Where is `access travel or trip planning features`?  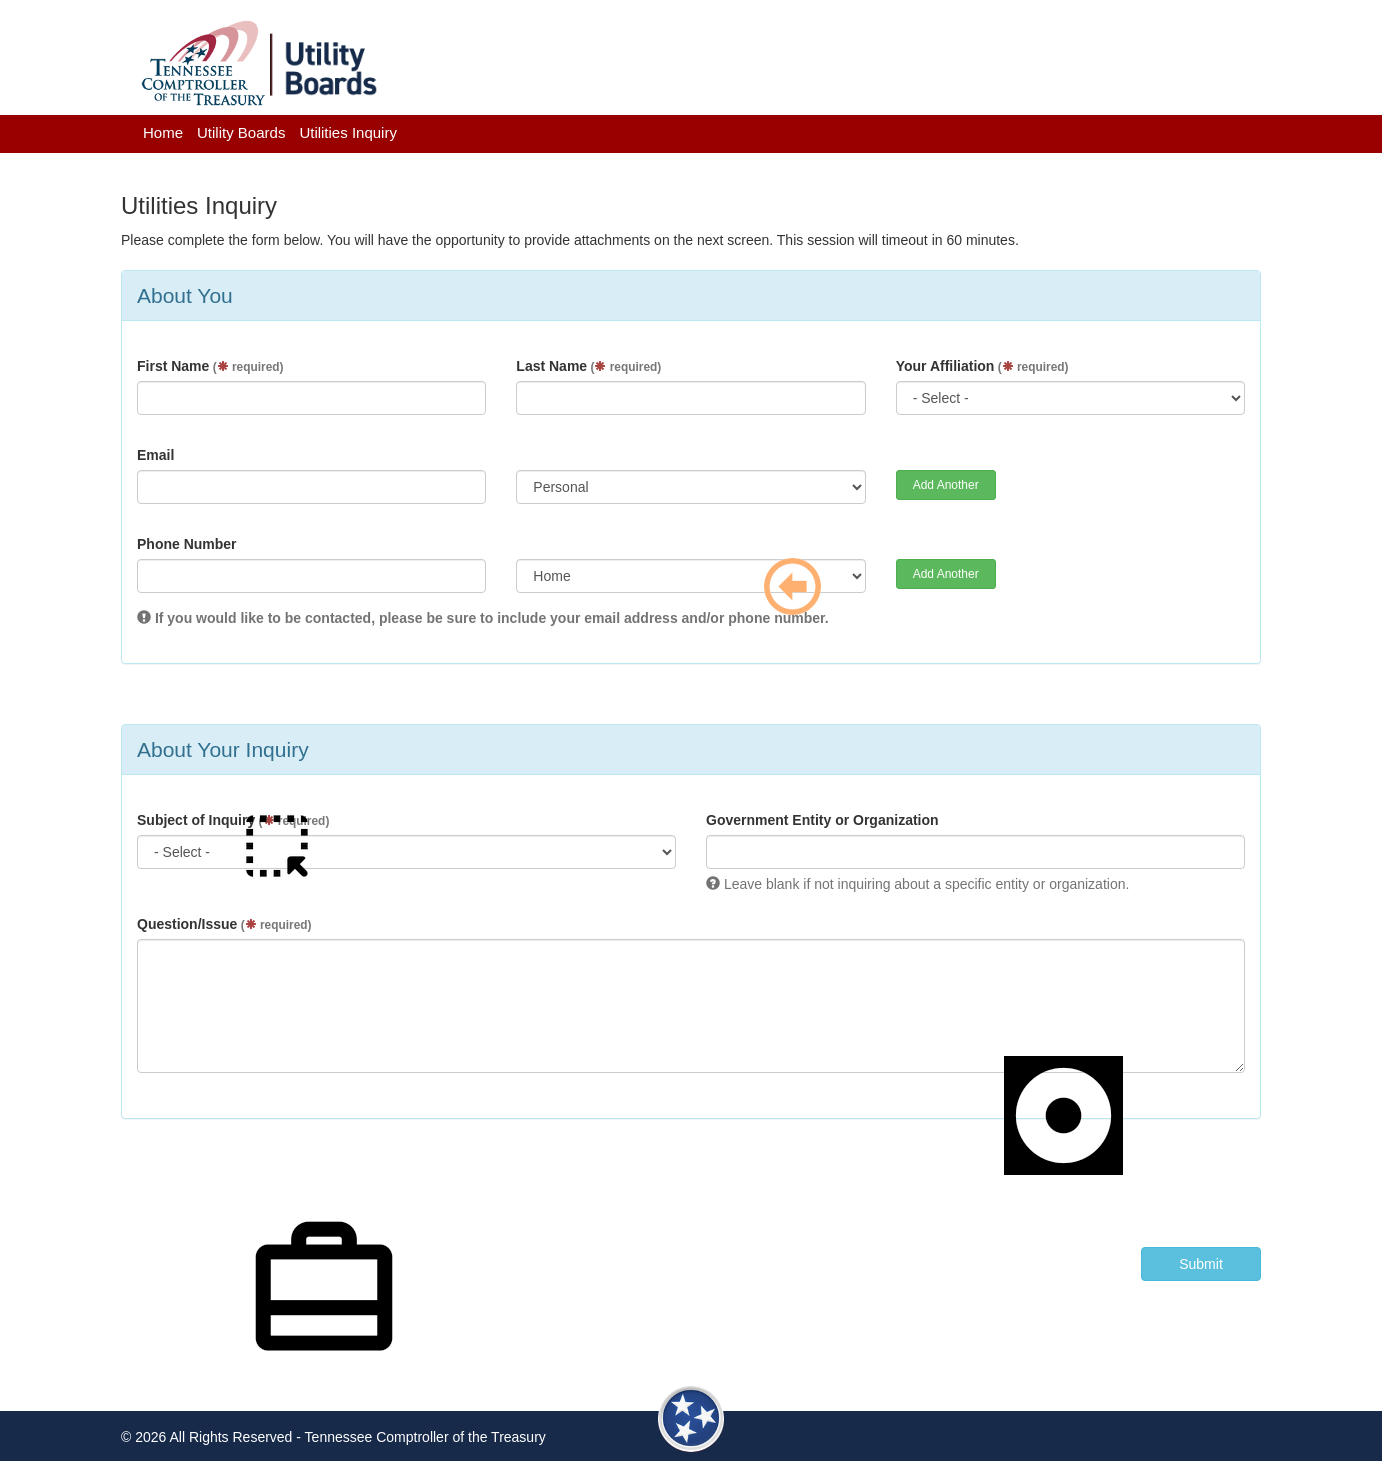
access travel or trip planning features is located at coordinates (324, 1295).